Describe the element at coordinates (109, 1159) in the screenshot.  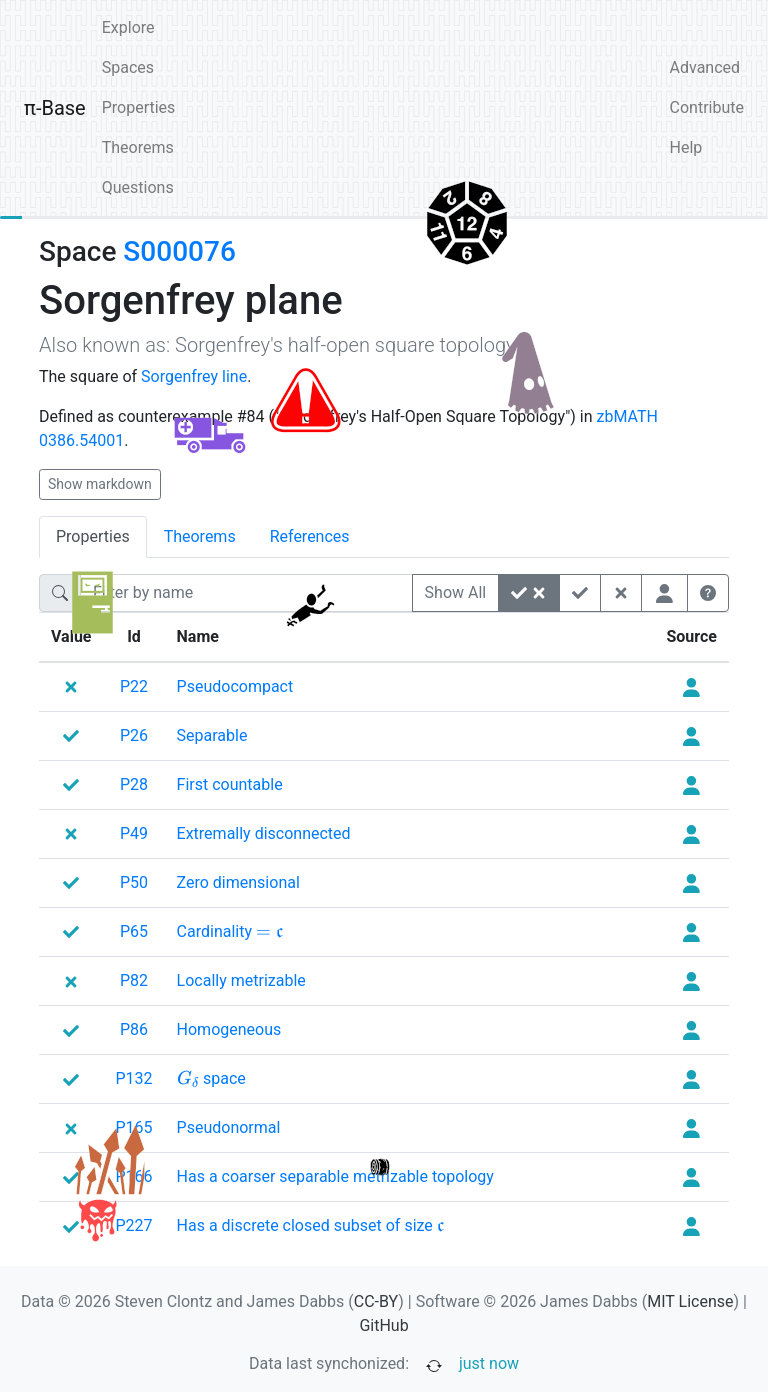
I see `select spear weapon type` at that location.